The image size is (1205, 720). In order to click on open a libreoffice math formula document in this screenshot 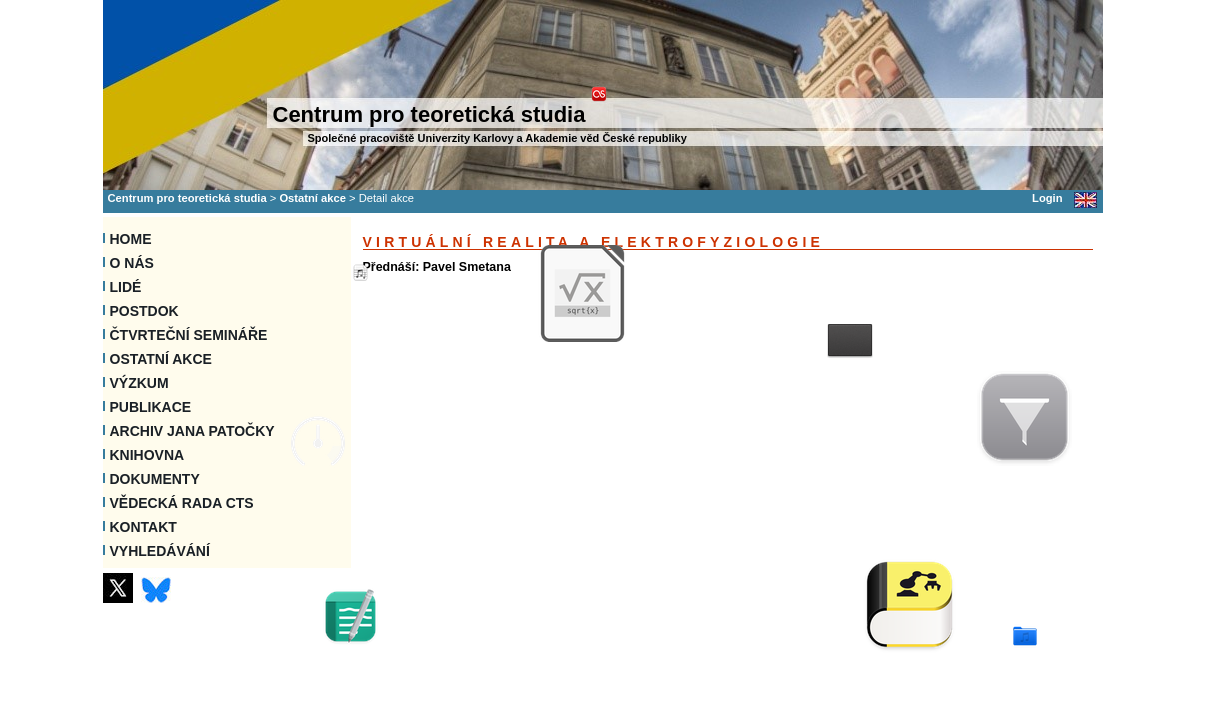, I will do `click(582, 293)`.